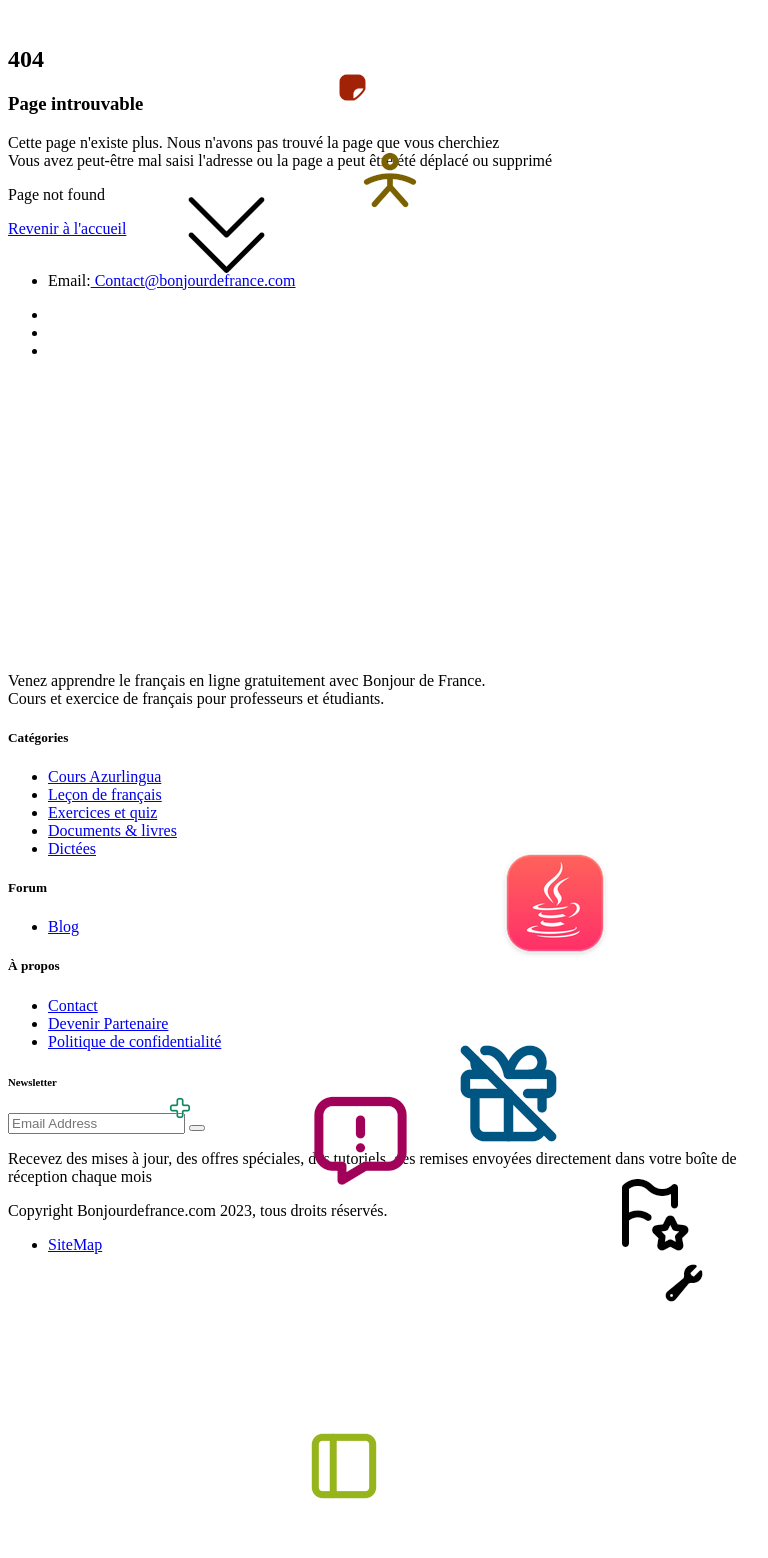 This screenshot has height=1558, width=768. Describe the element at coordinates (390, 181) in the screenshot. I see `view user profile` at that location.